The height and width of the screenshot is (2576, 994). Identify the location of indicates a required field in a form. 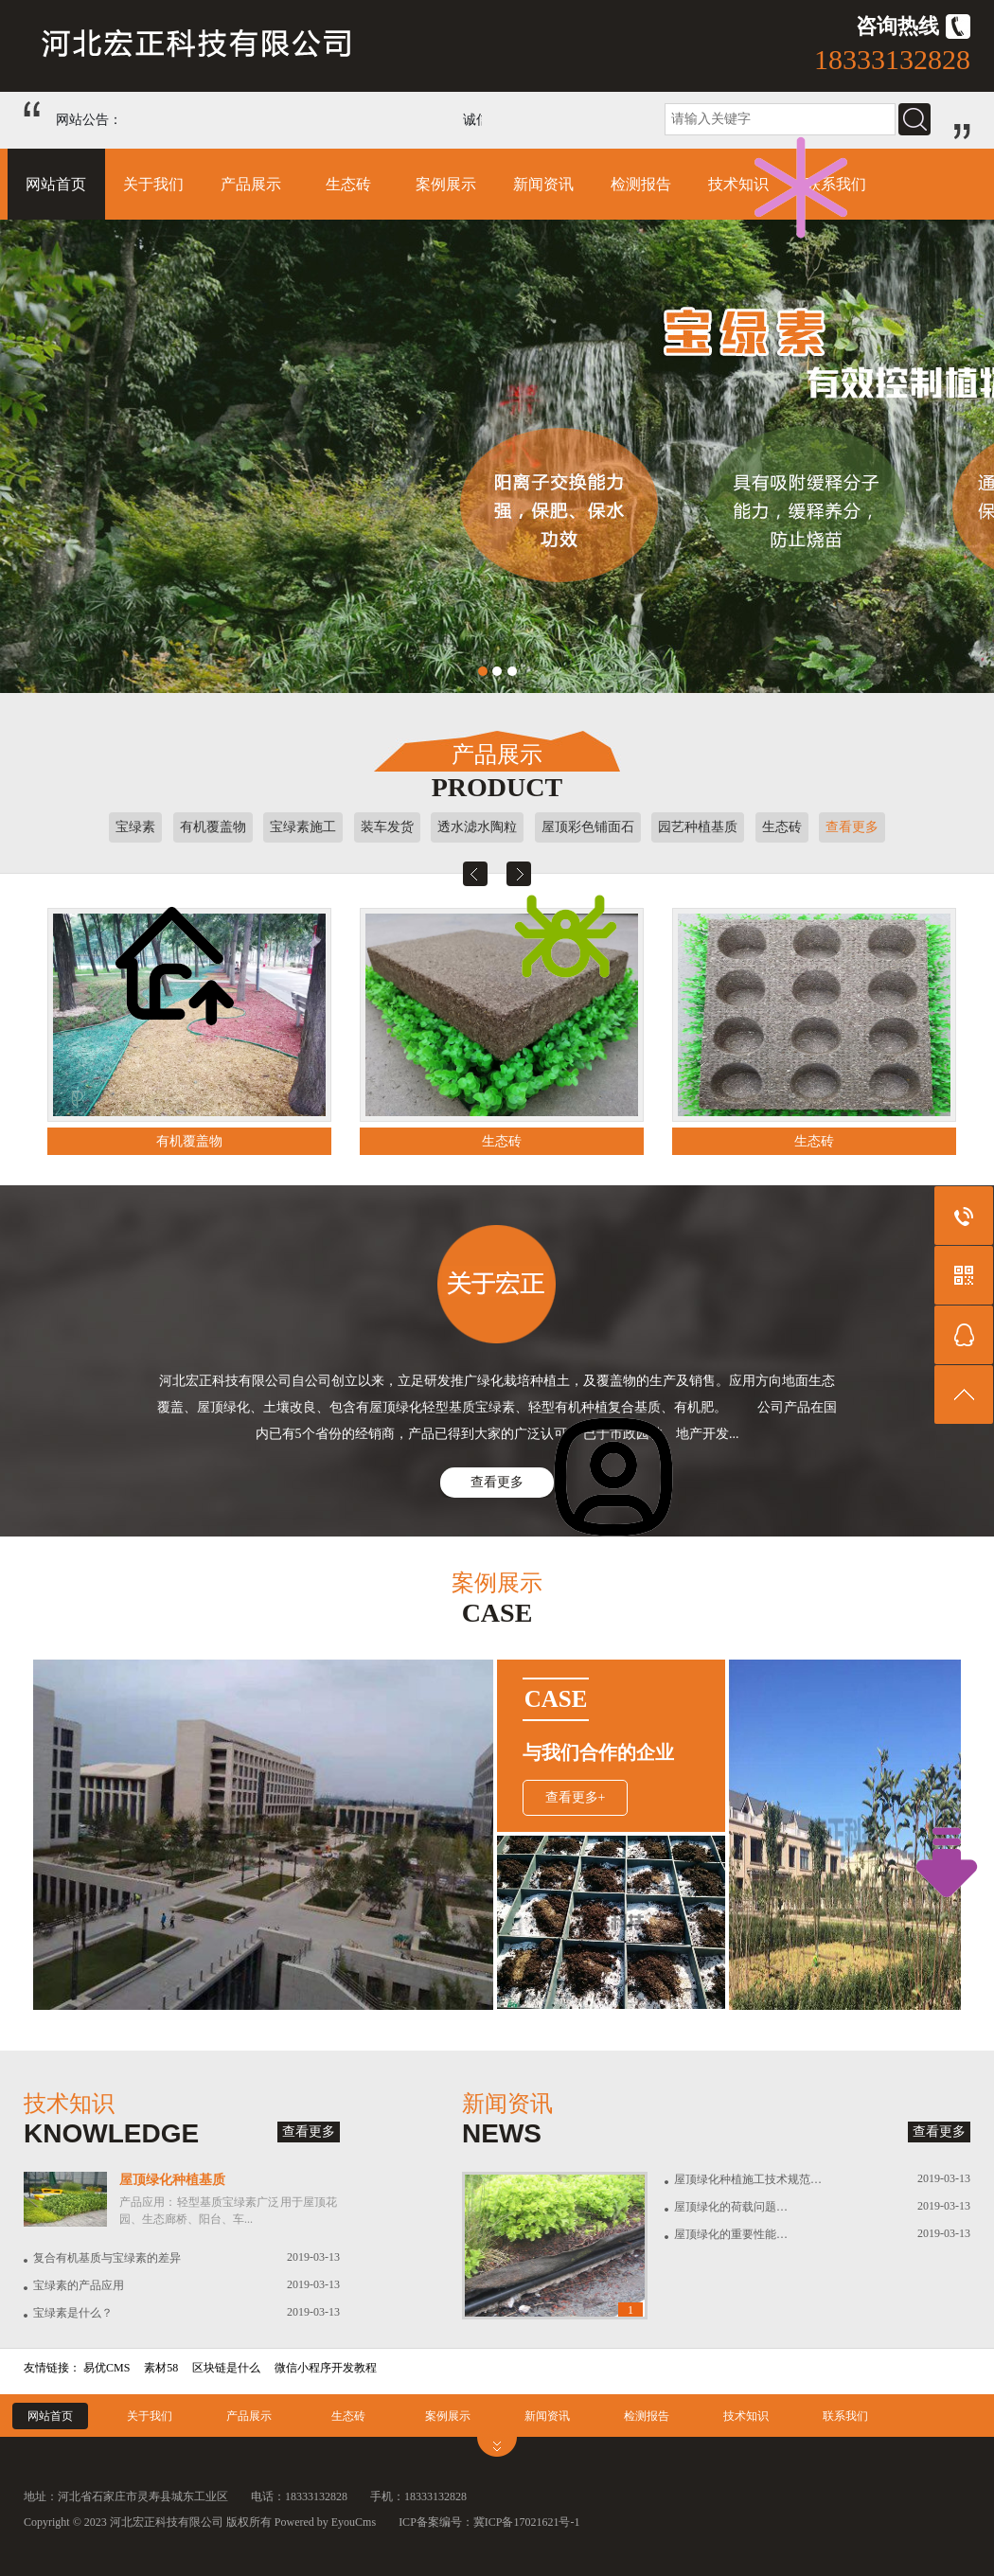
(801, 187).